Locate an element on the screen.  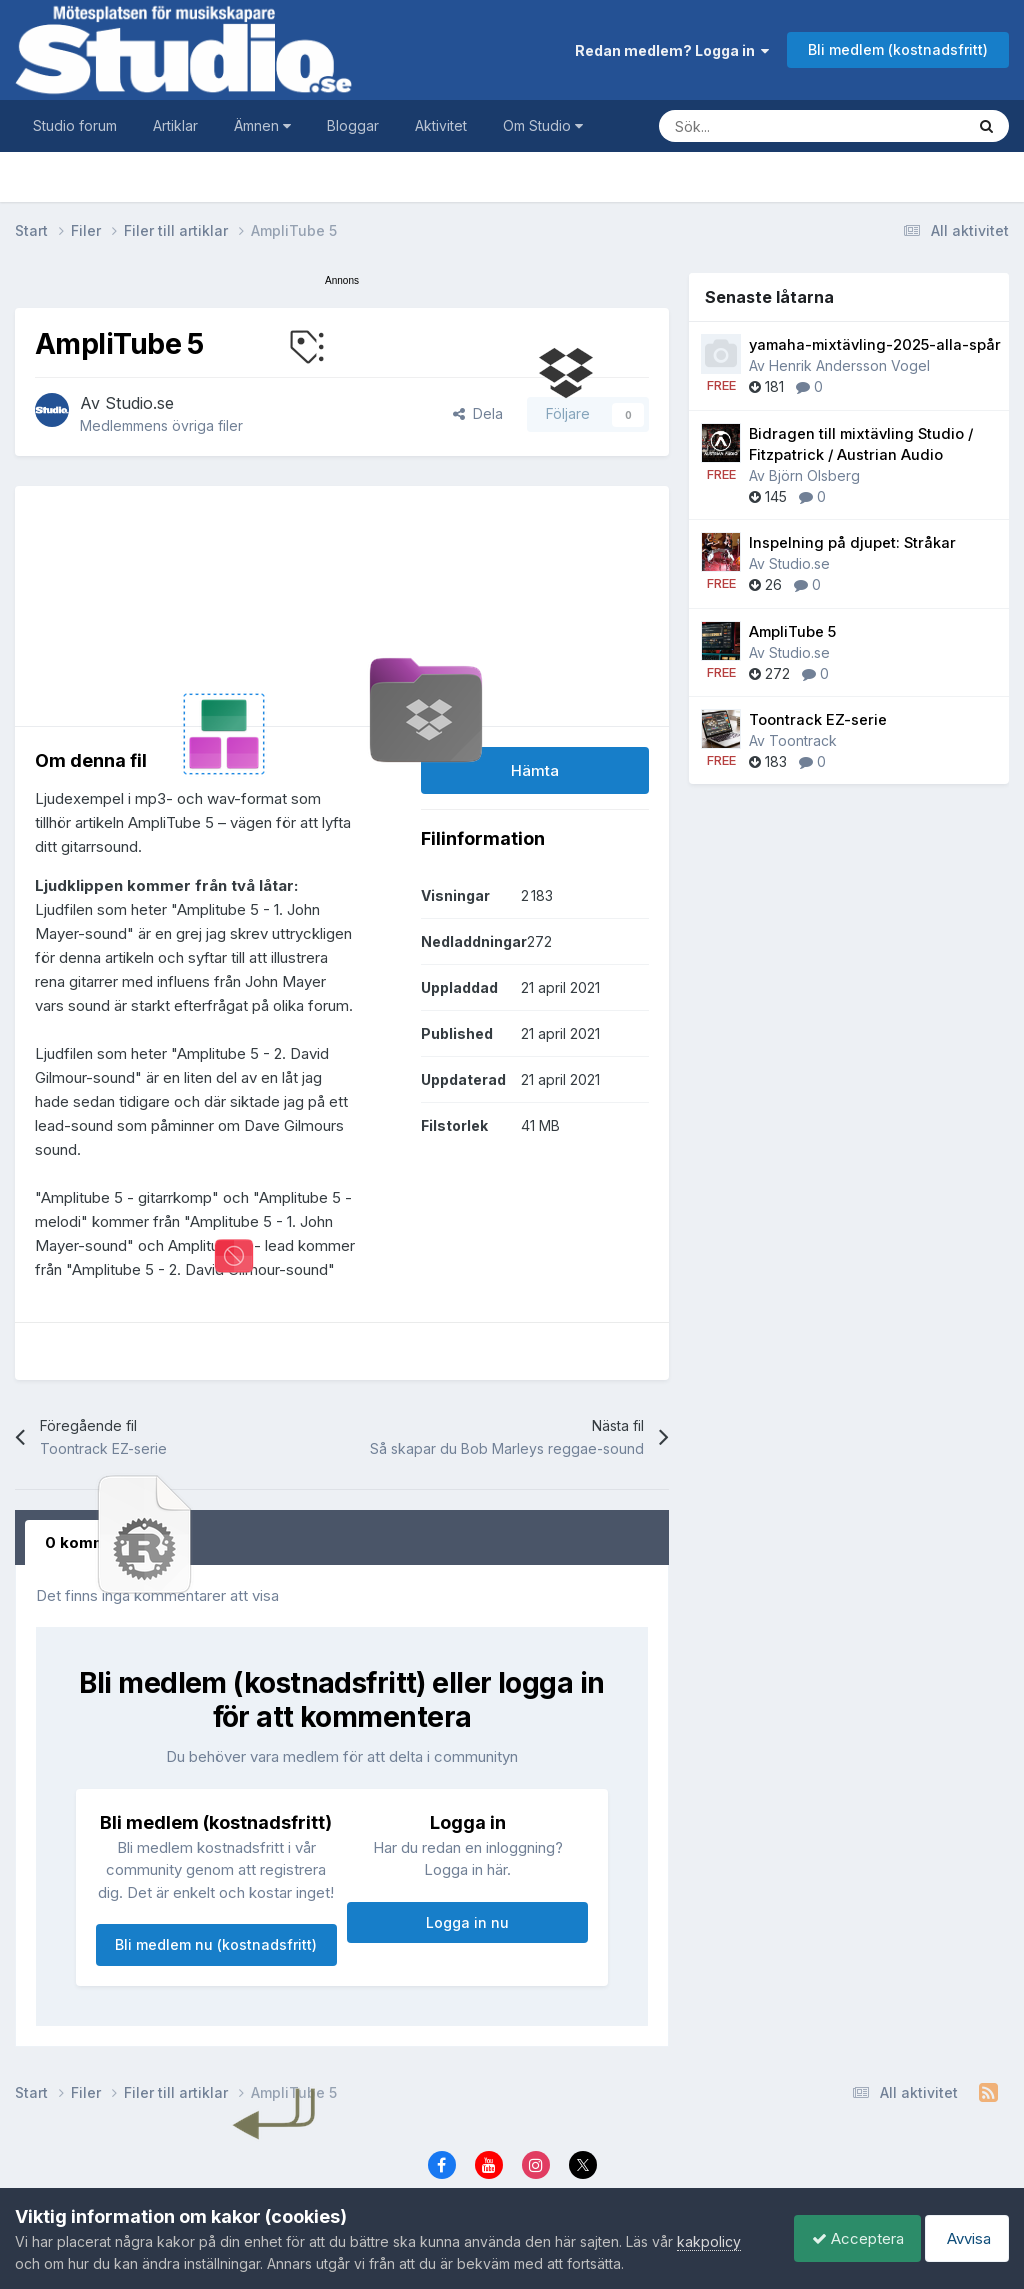
open your dropbox synced folder is located at coordinates (426, 710).